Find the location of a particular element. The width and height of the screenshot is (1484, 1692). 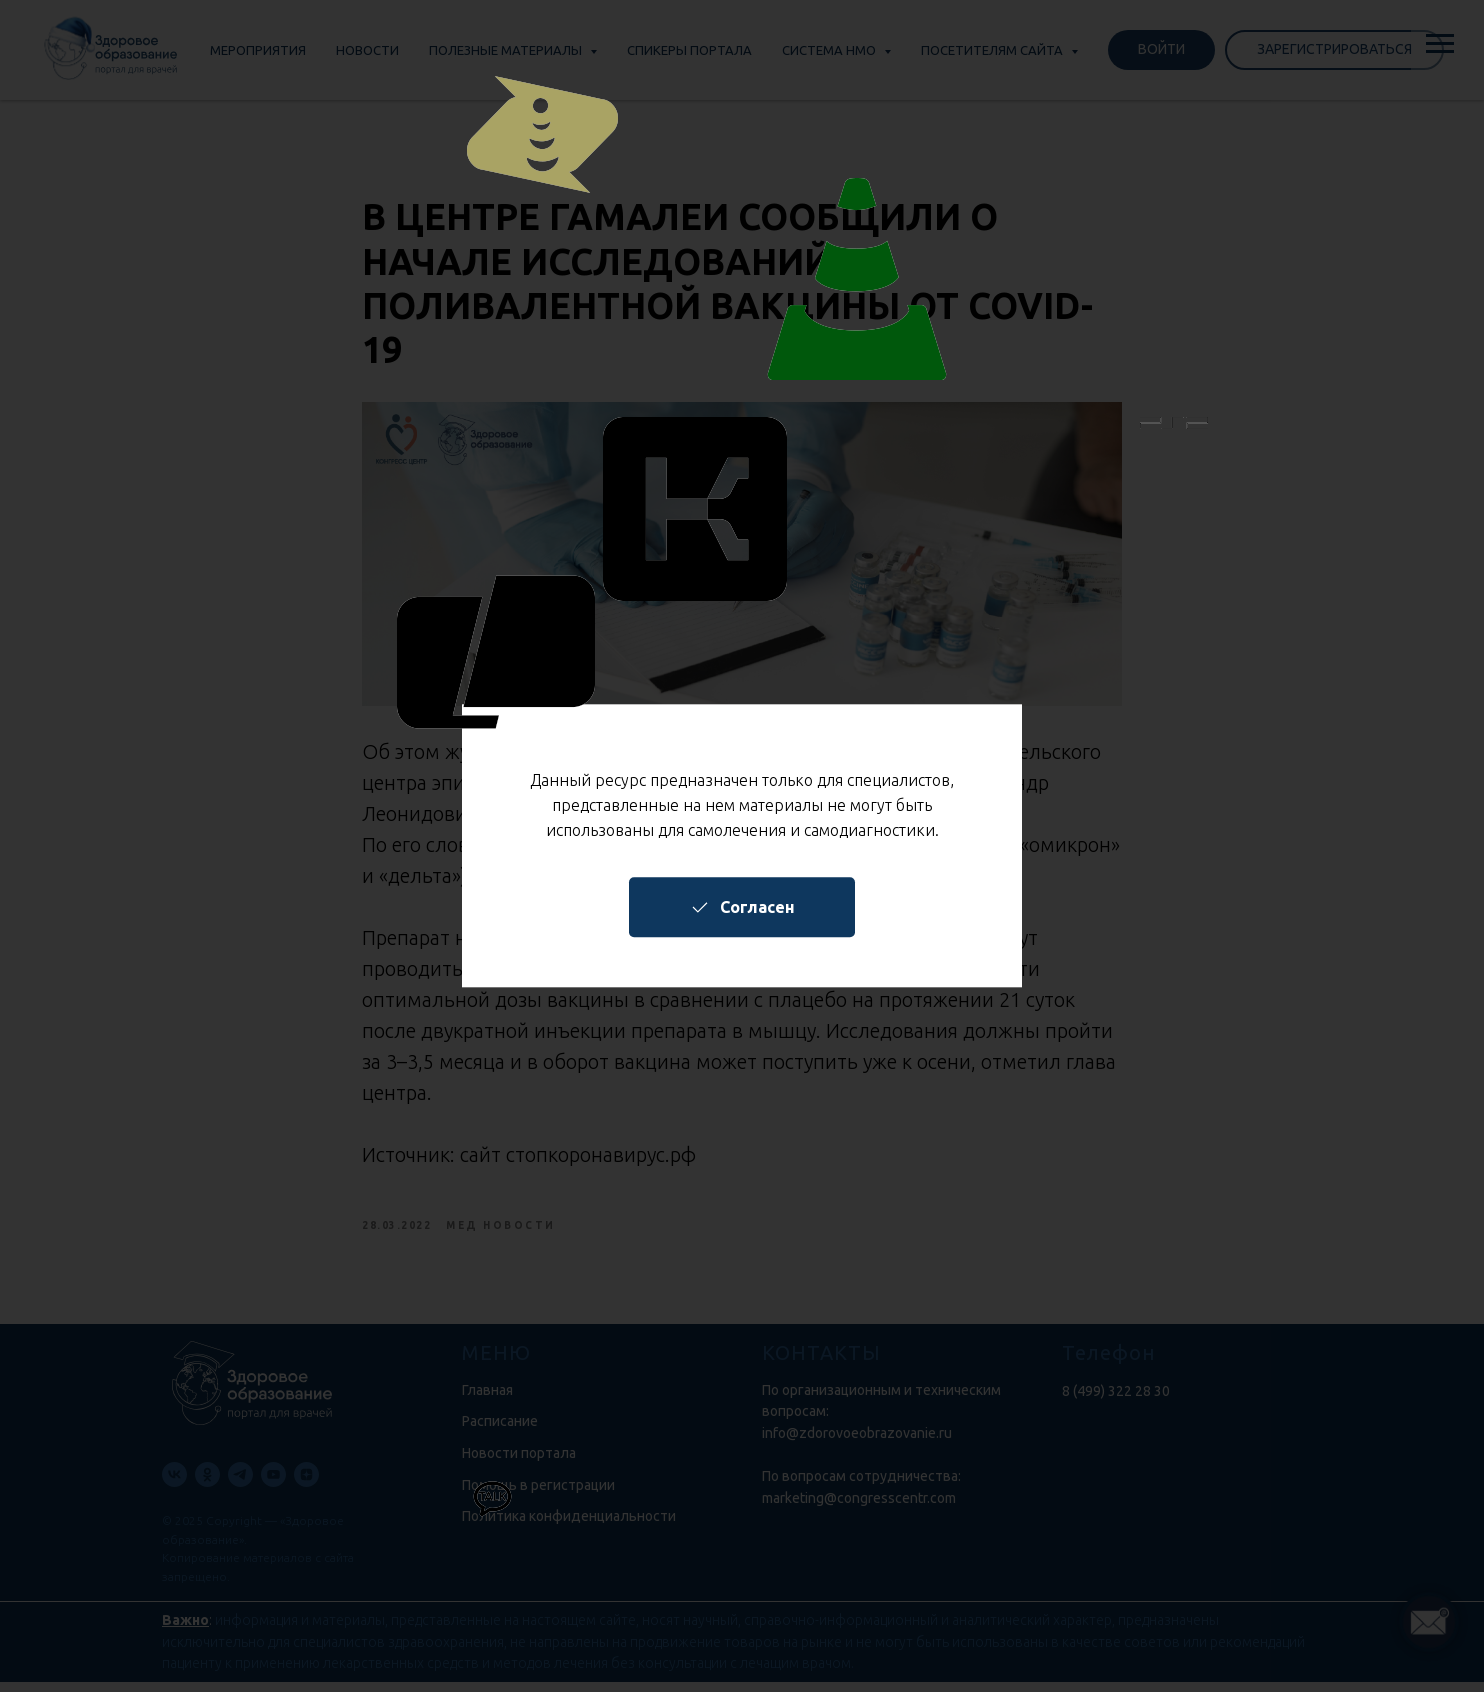

visit kongregate gaming platform is located at coordinates (695, 509).